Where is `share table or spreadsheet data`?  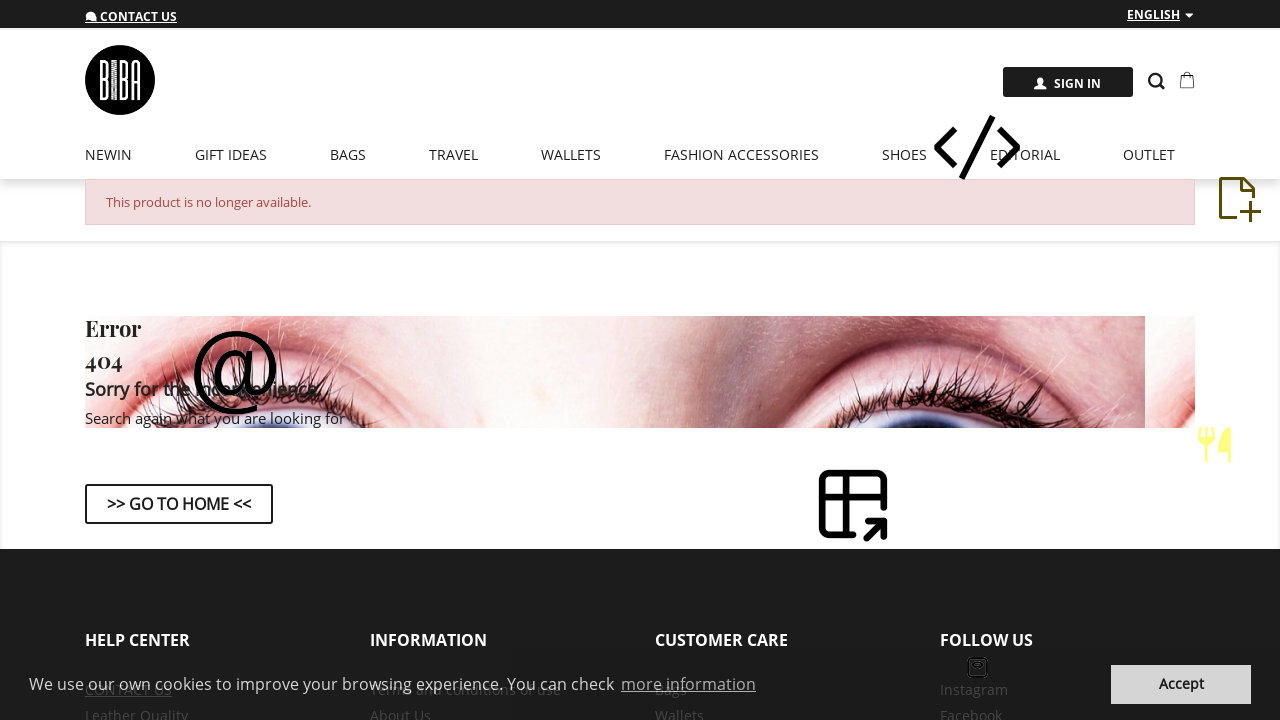 share table or spreadsheet data is located at coordinates (853, 504).